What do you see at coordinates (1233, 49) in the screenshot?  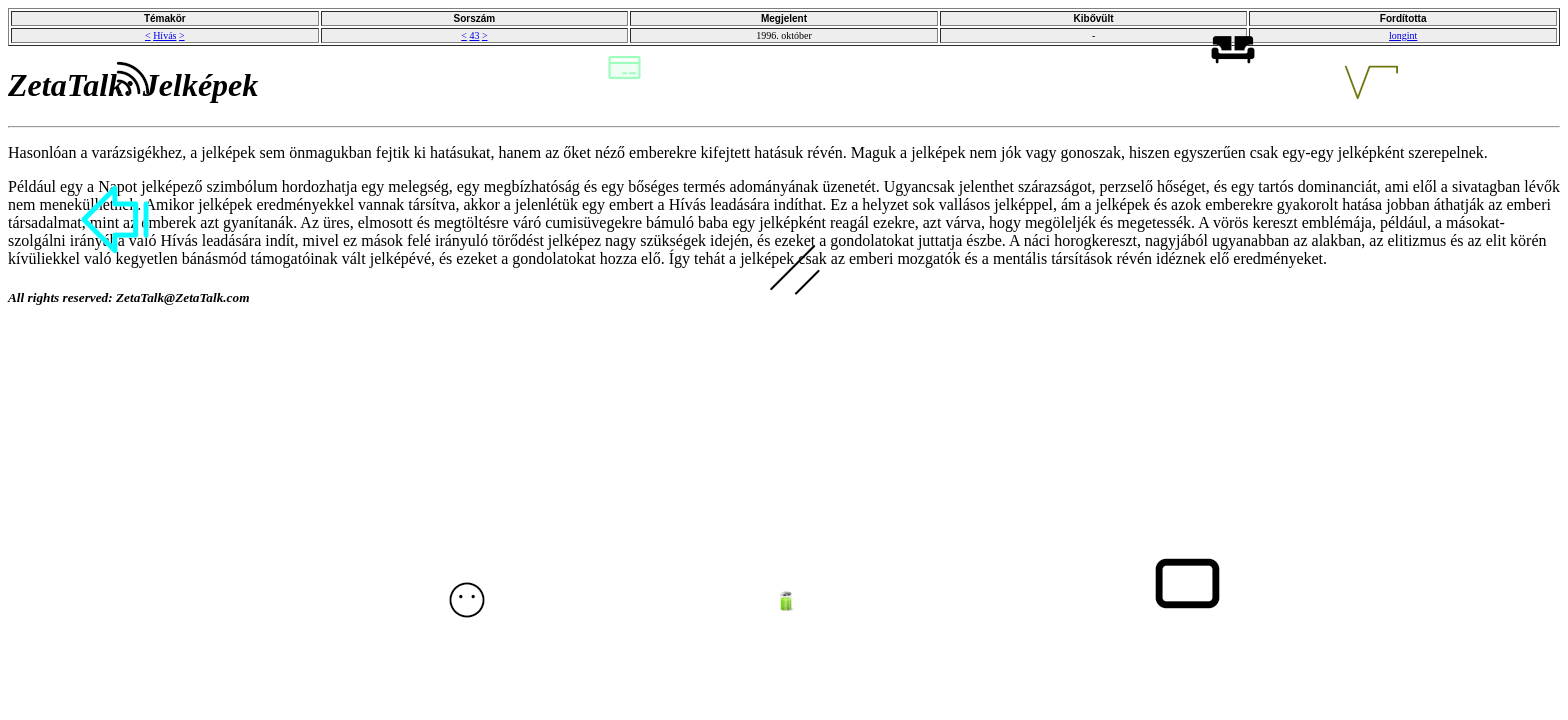 I see `browse furniture or home decor items` at bounding box center [1233, 49].